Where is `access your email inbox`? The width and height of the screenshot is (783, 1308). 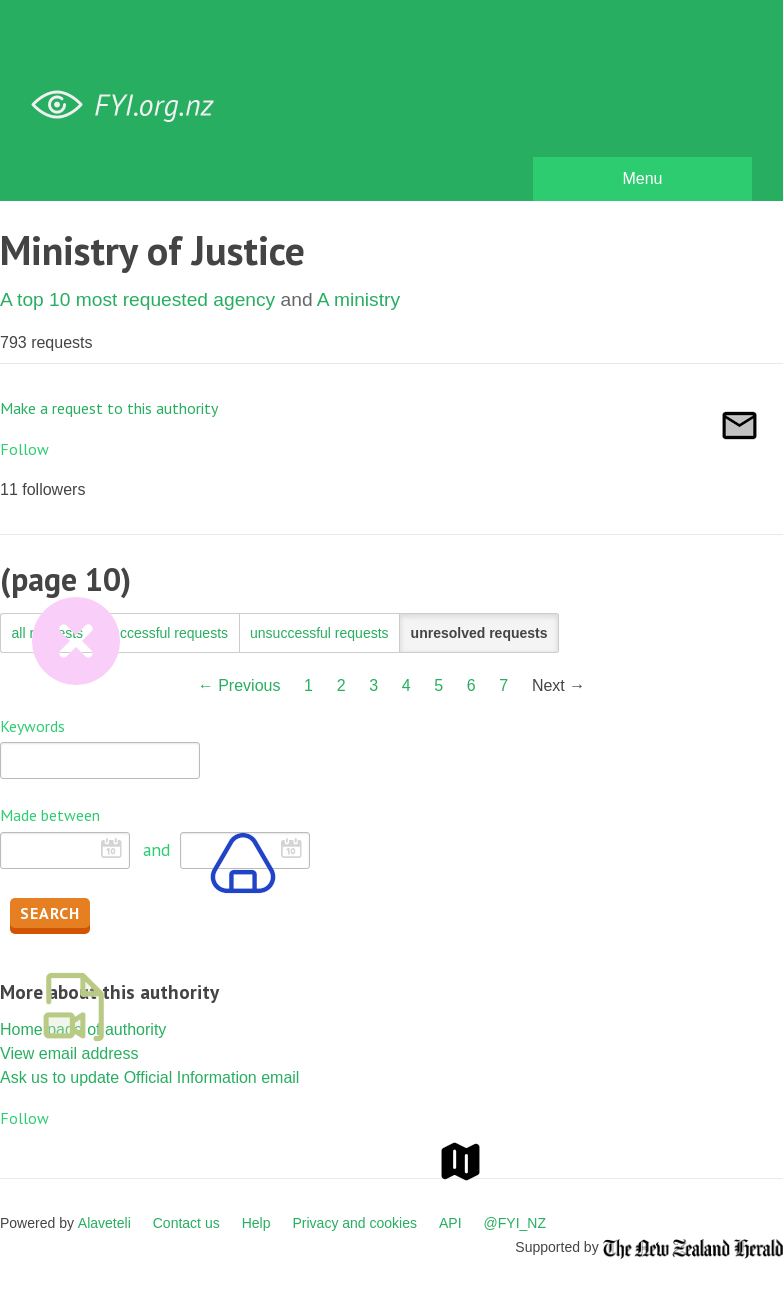 access your email inbox is located at coordinates (739, 425).